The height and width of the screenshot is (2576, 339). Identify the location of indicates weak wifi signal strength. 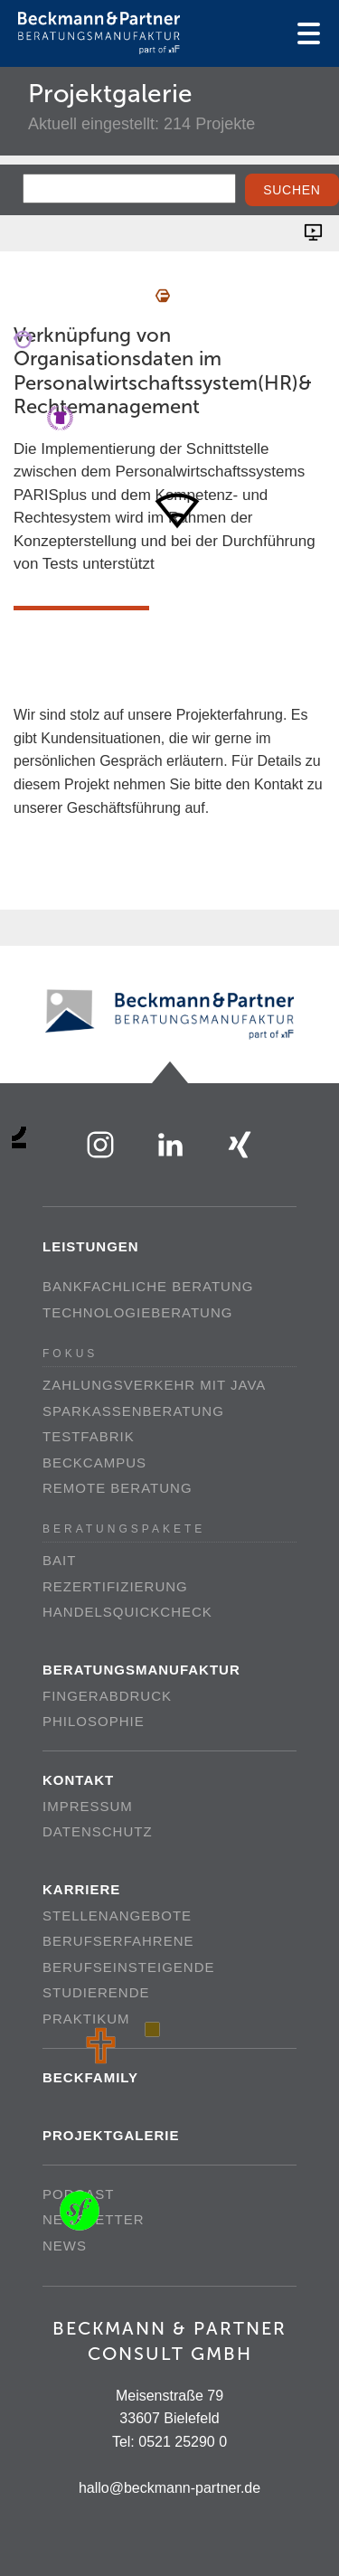
(177, 511).